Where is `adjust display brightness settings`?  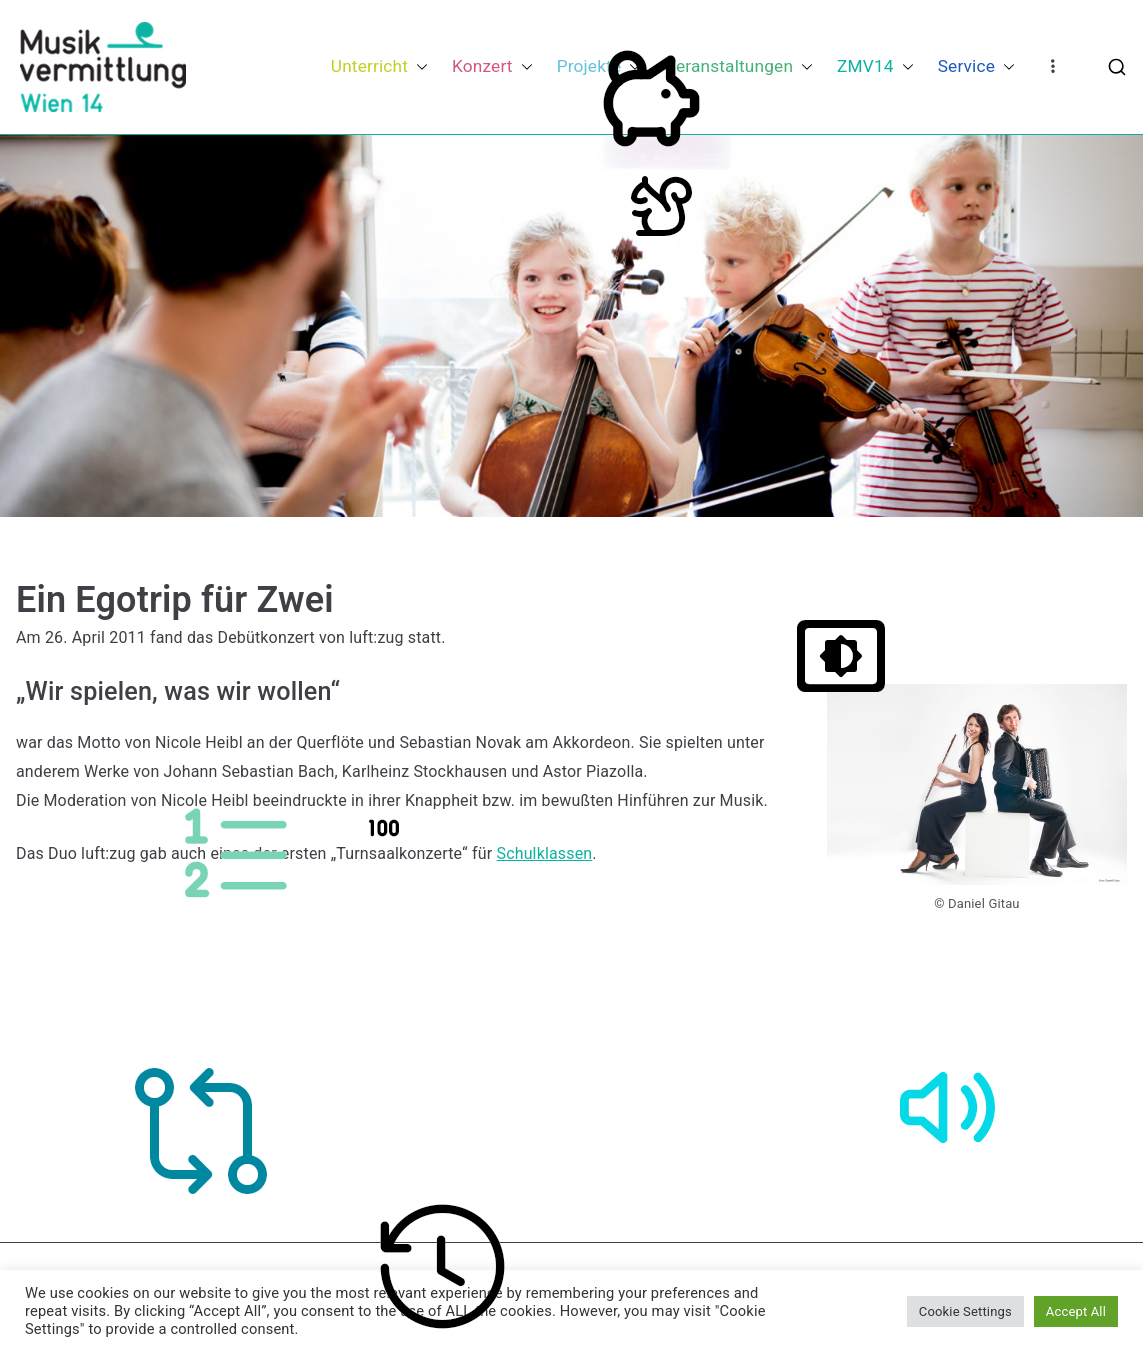
adjust display brightness settings is located at coordinates (841, 656).